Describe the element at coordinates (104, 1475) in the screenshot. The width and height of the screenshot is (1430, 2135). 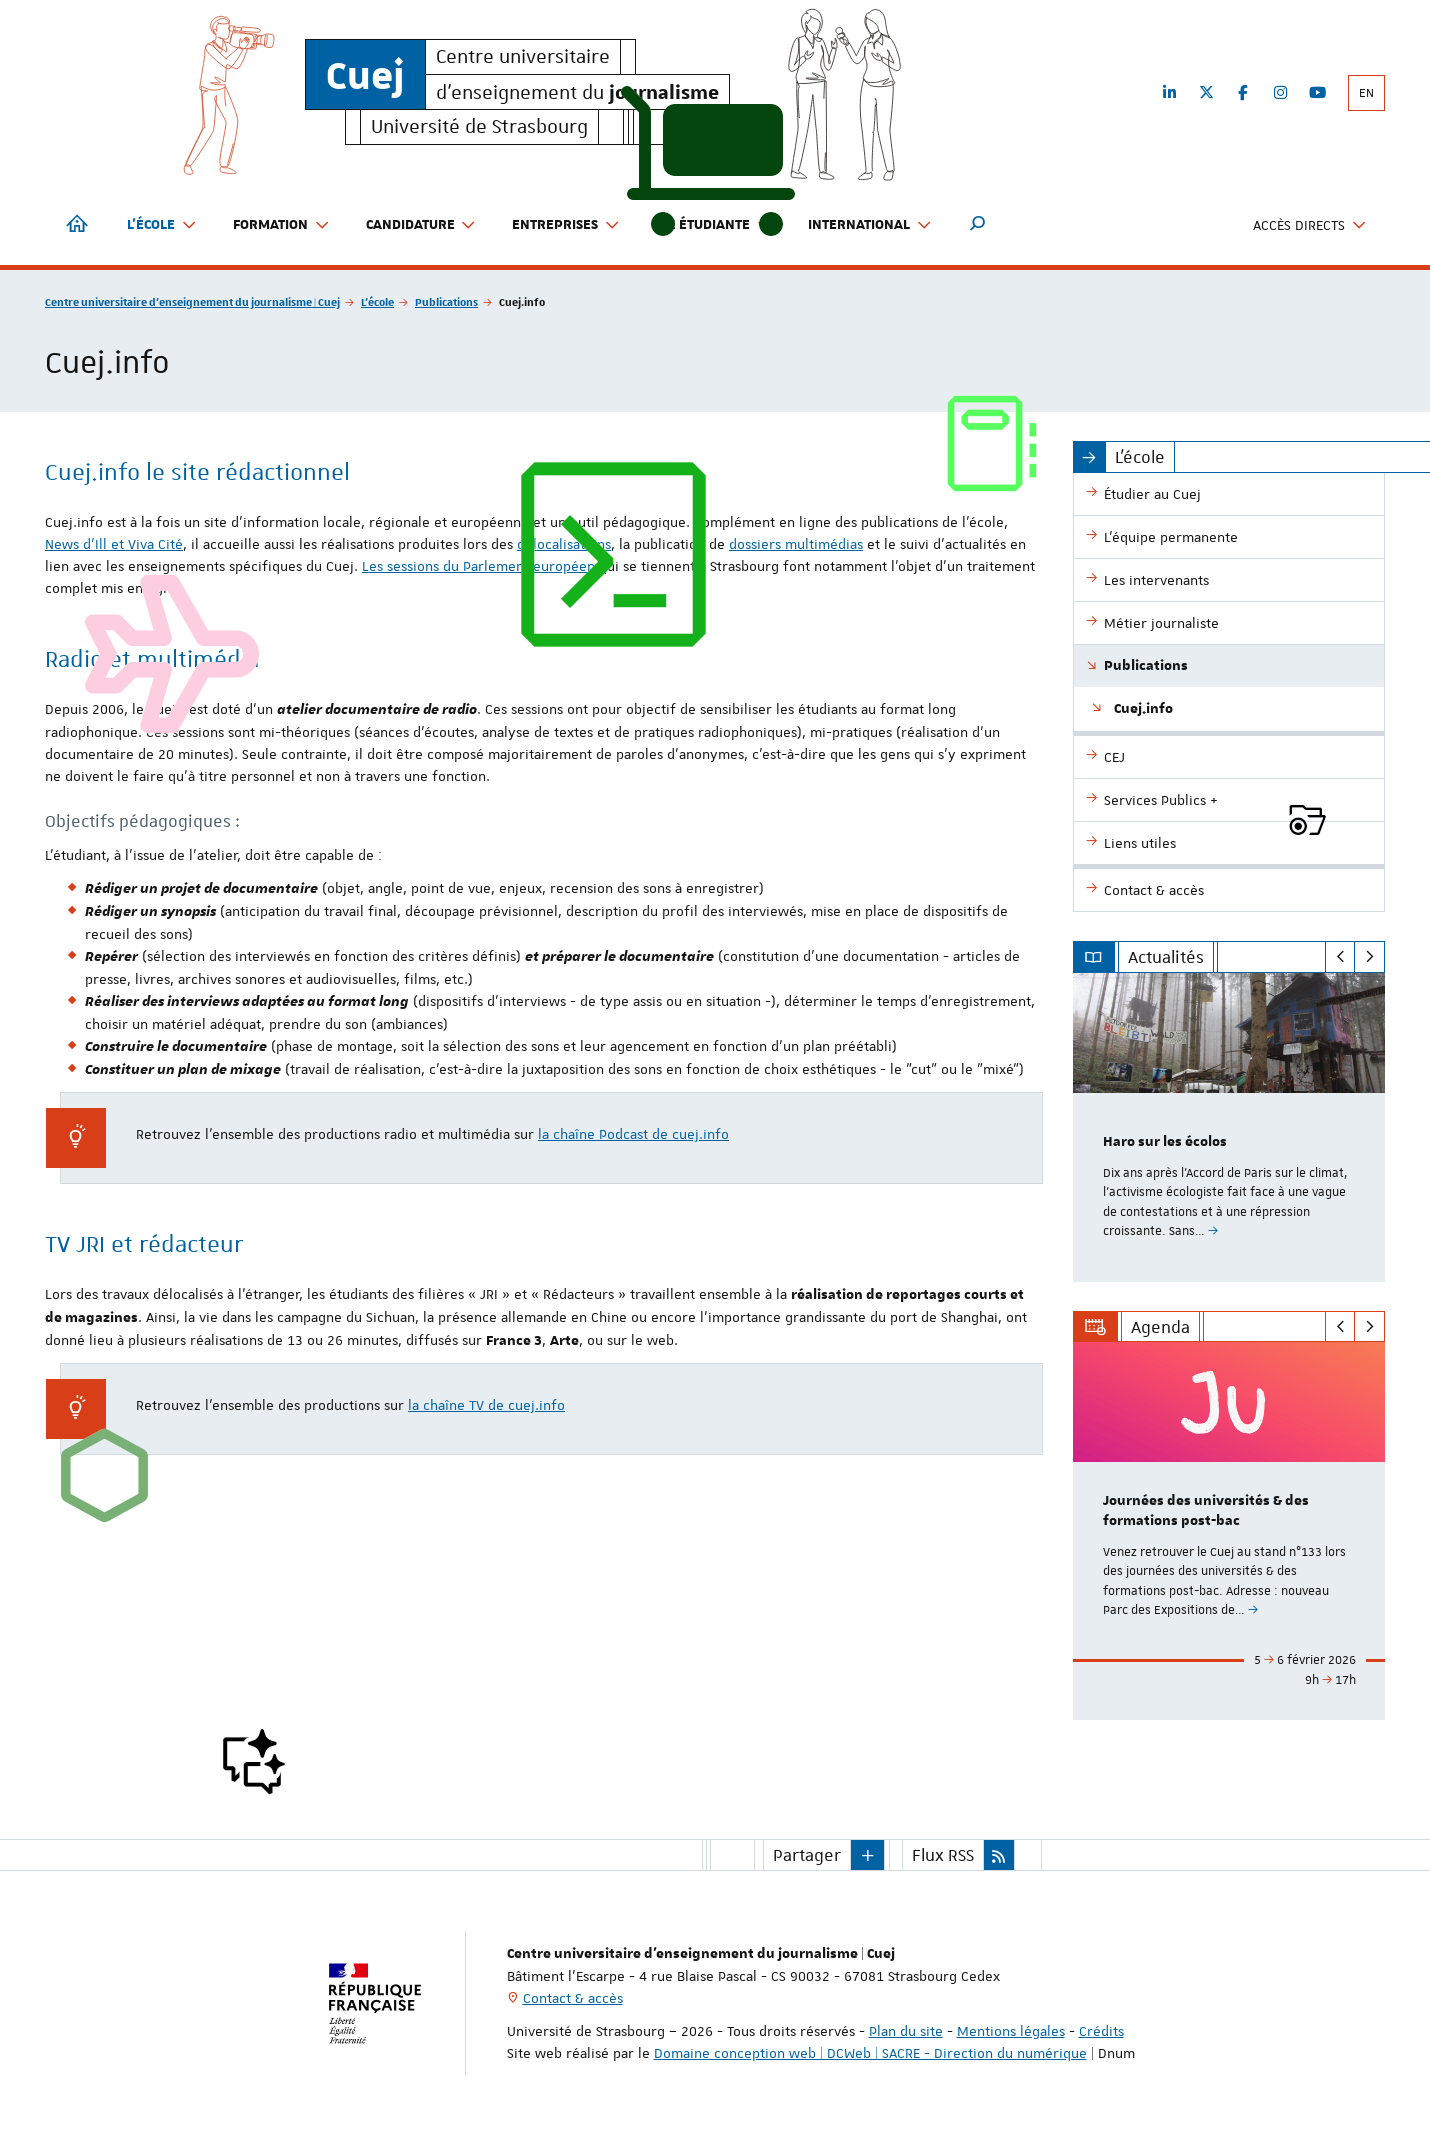
I see `select a hexagonal shape tool` at that location.